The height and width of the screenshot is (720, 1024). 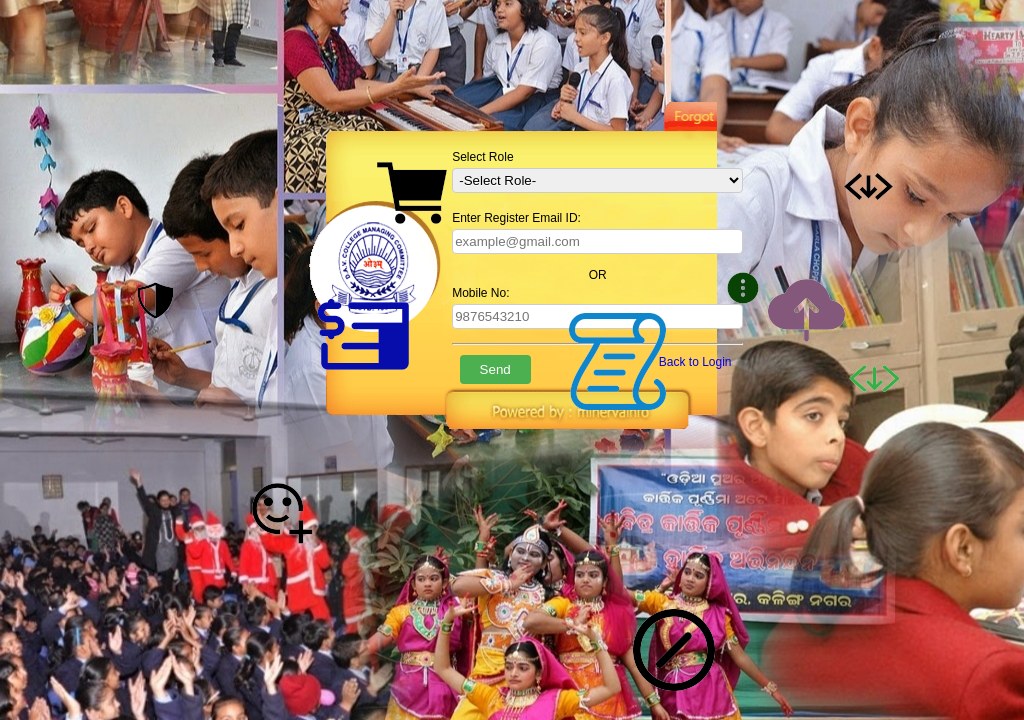 What do you see at coordinates (413, 193) in the screenshot?
I see `view your shopping cart` at bounding box center [413, 193].